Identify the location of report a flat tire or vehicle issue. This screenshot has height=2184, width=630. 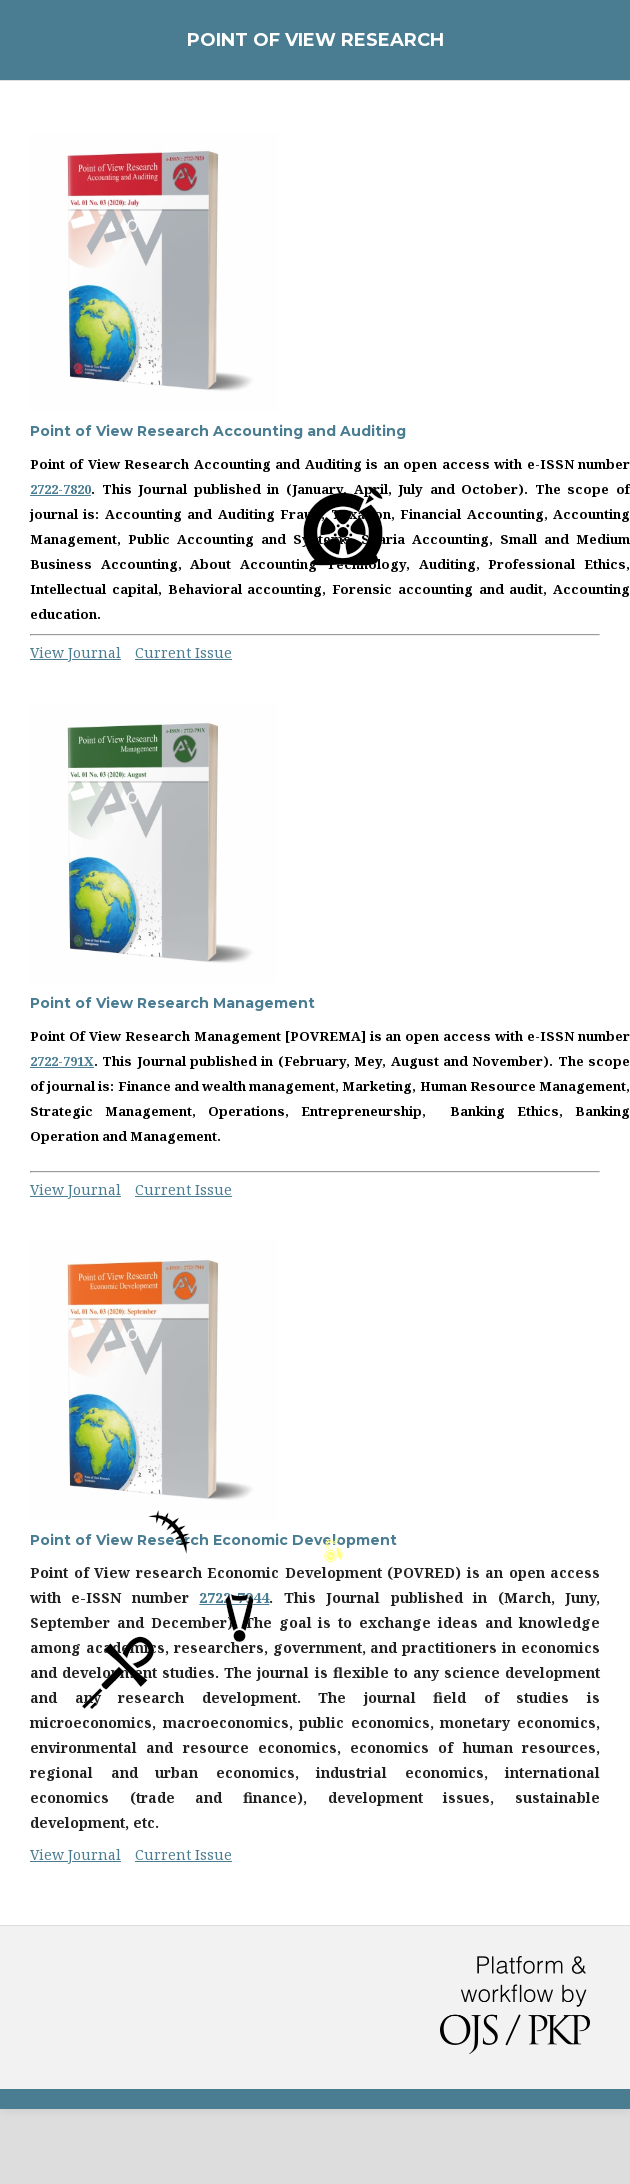
(343, 526).